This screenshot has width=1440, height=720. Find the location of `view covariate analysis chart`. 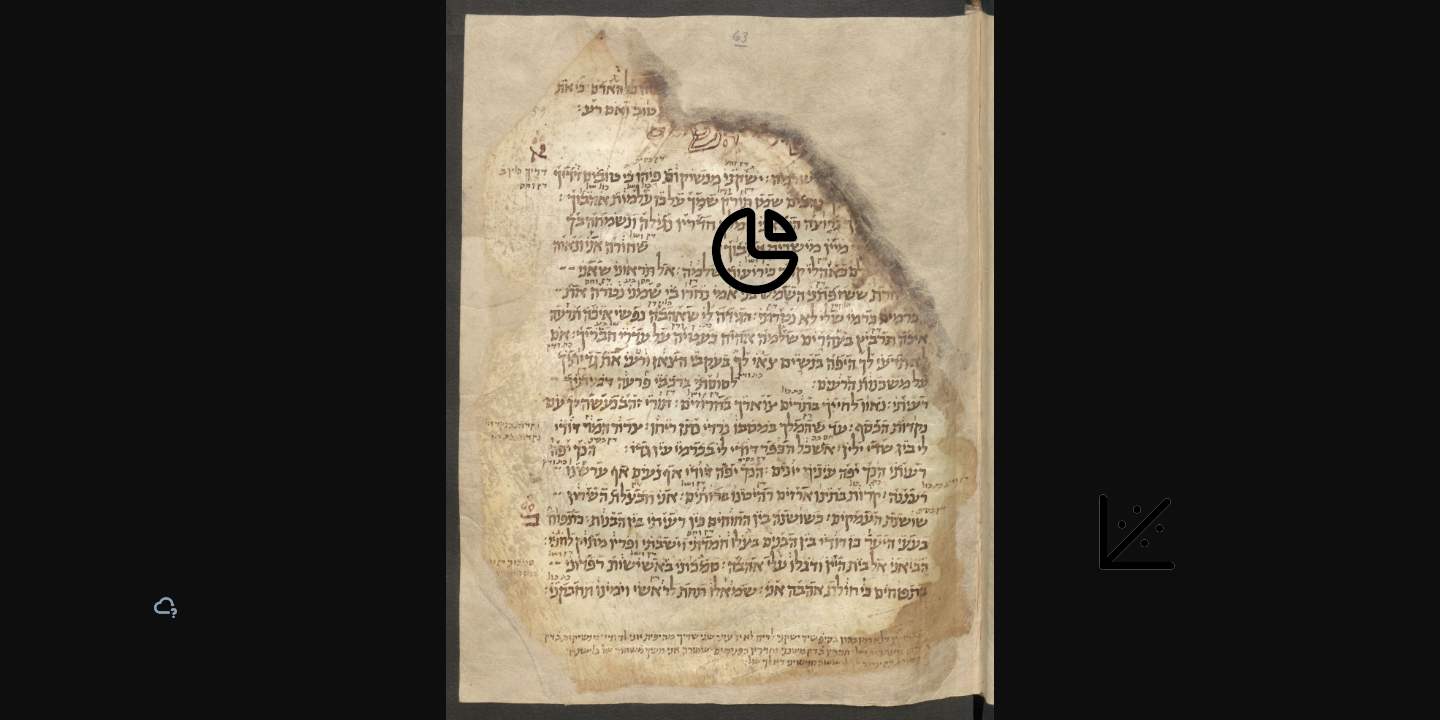

view covariate analysis chart is located at coordinates (1137, 532).